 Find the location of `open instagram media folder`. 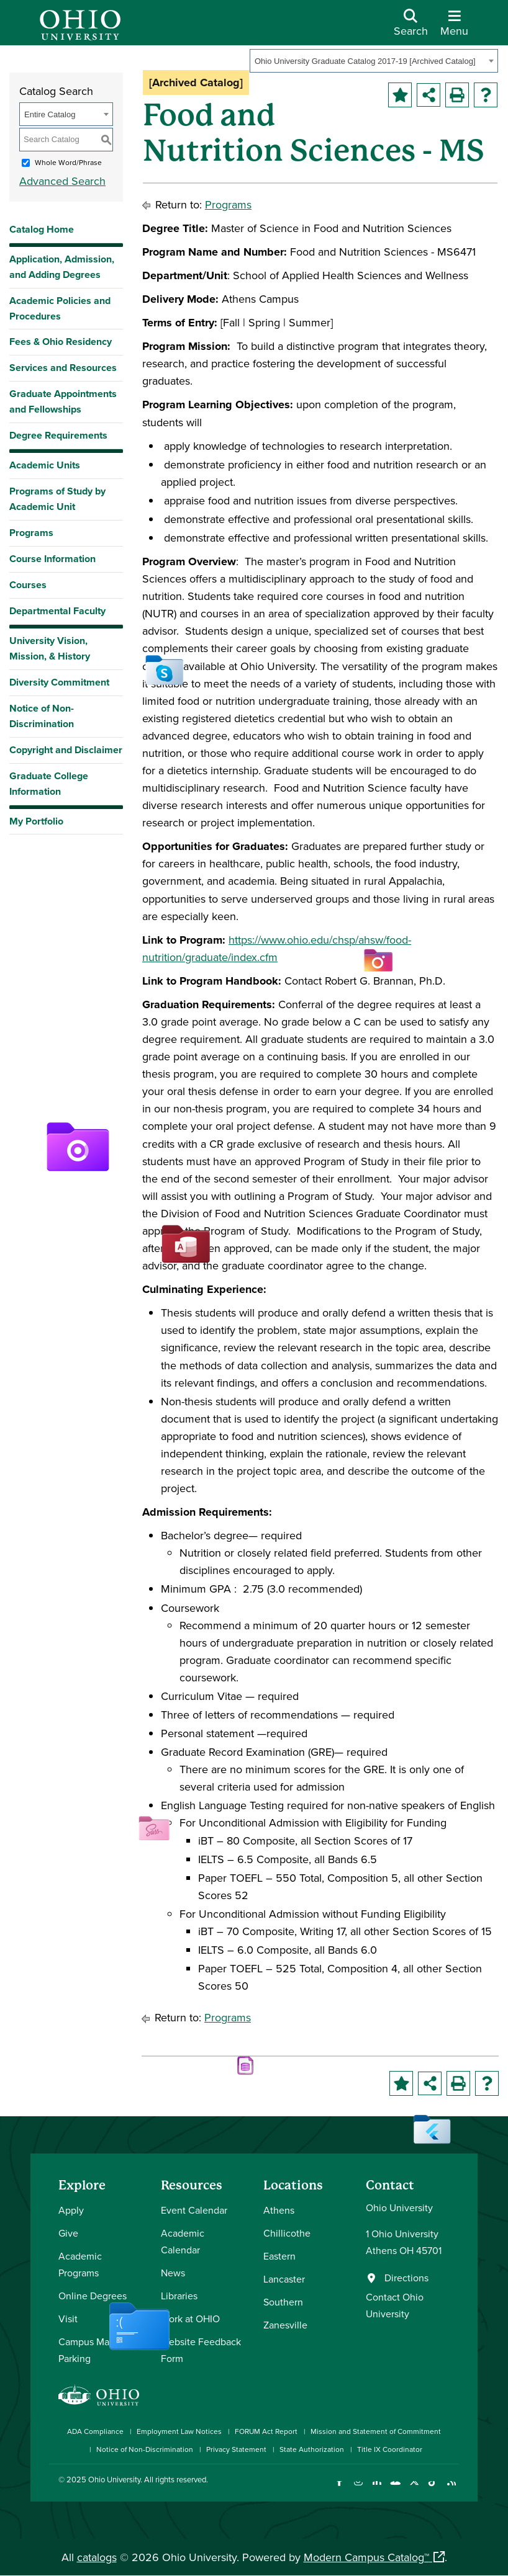

open instagram media folder is located at coordinates (378, 961).